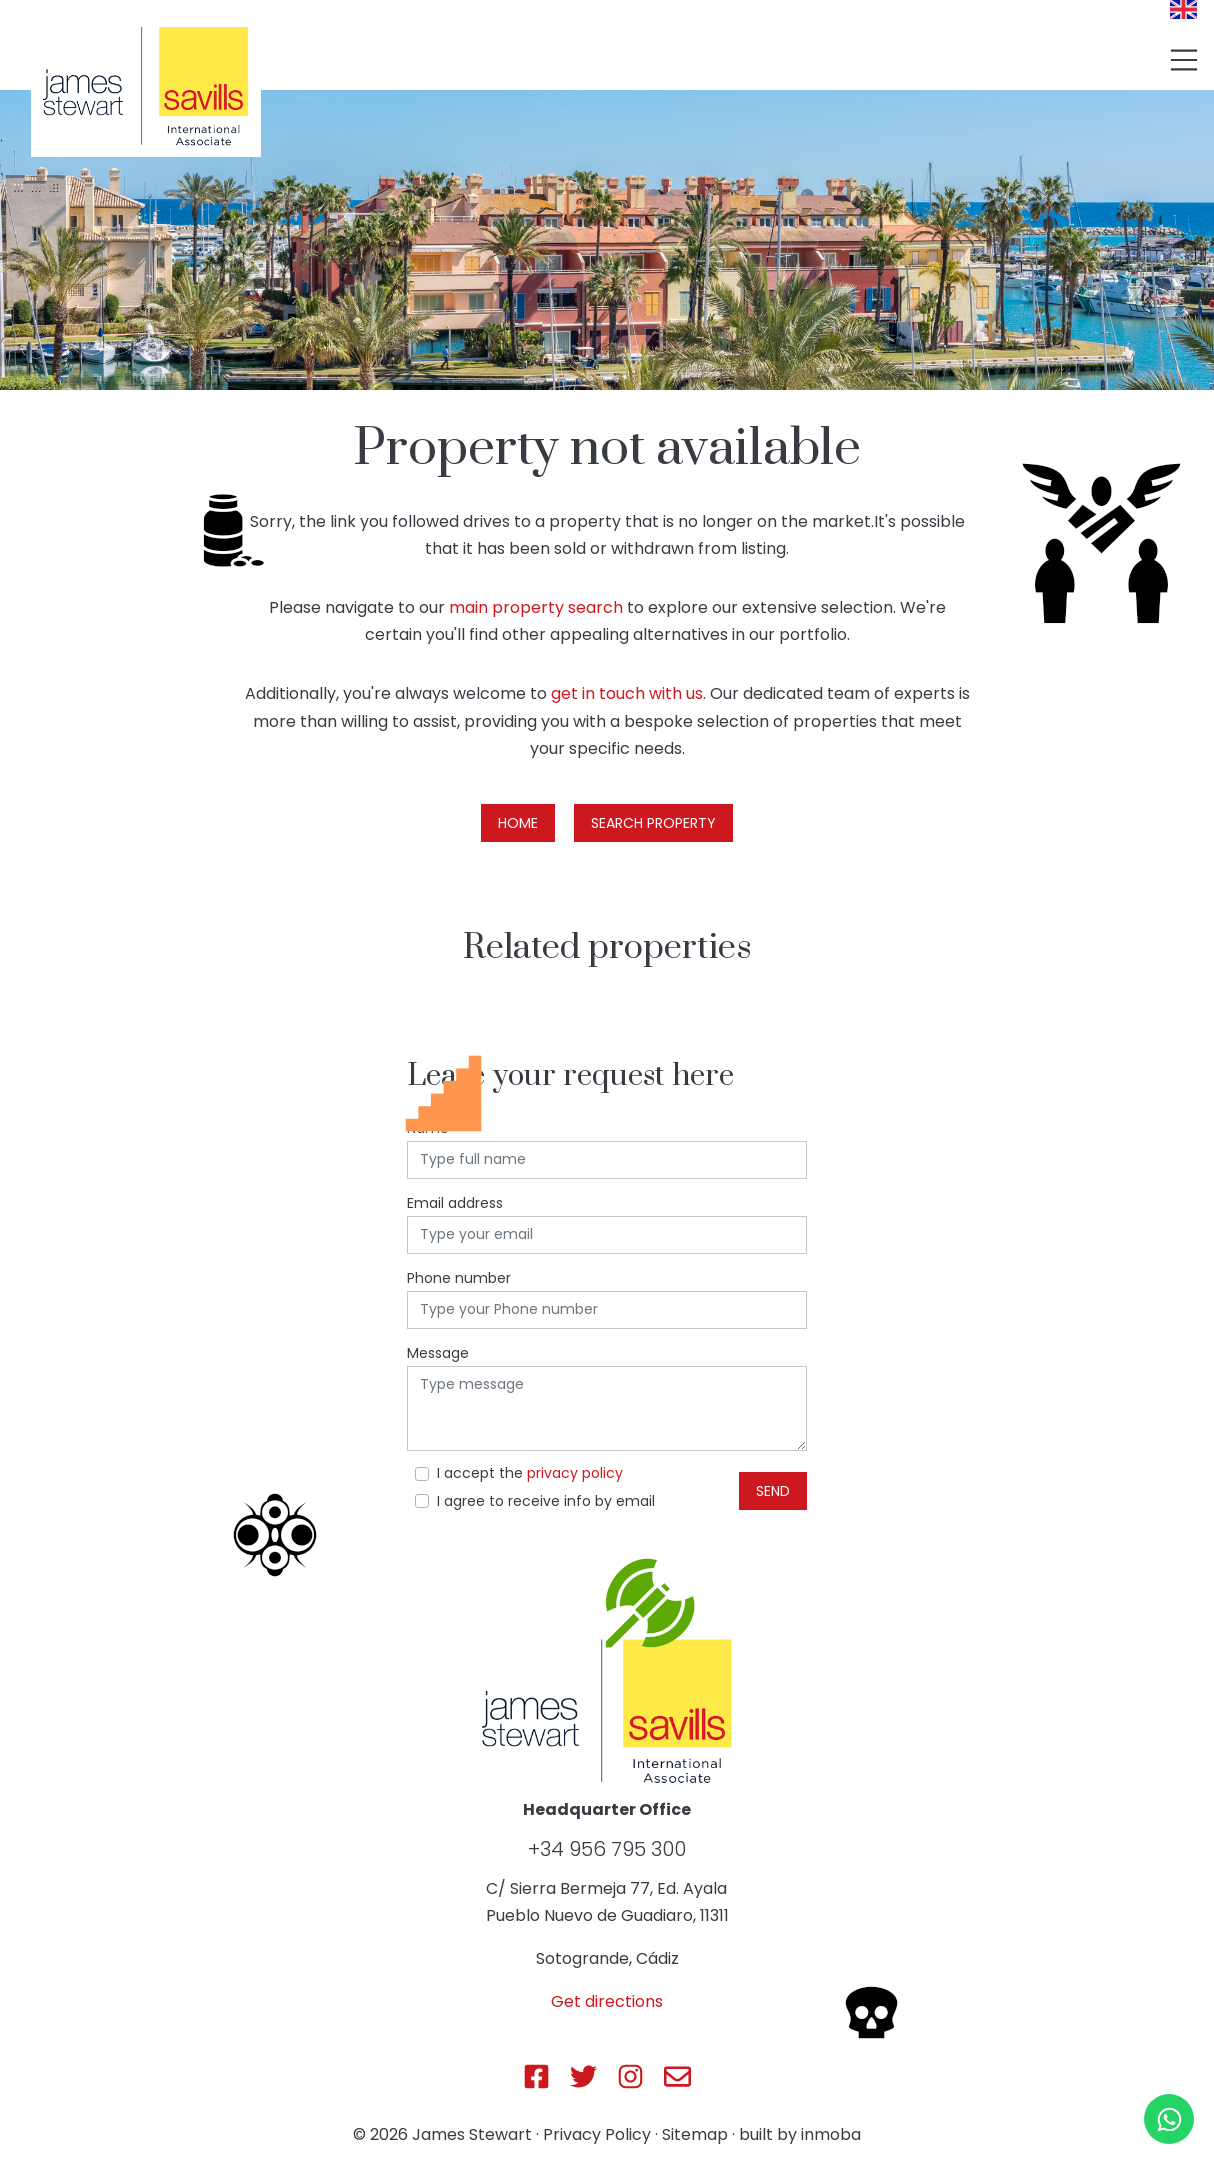  I want to click on equip or select a battle axe weapon, so click(650, 1603).